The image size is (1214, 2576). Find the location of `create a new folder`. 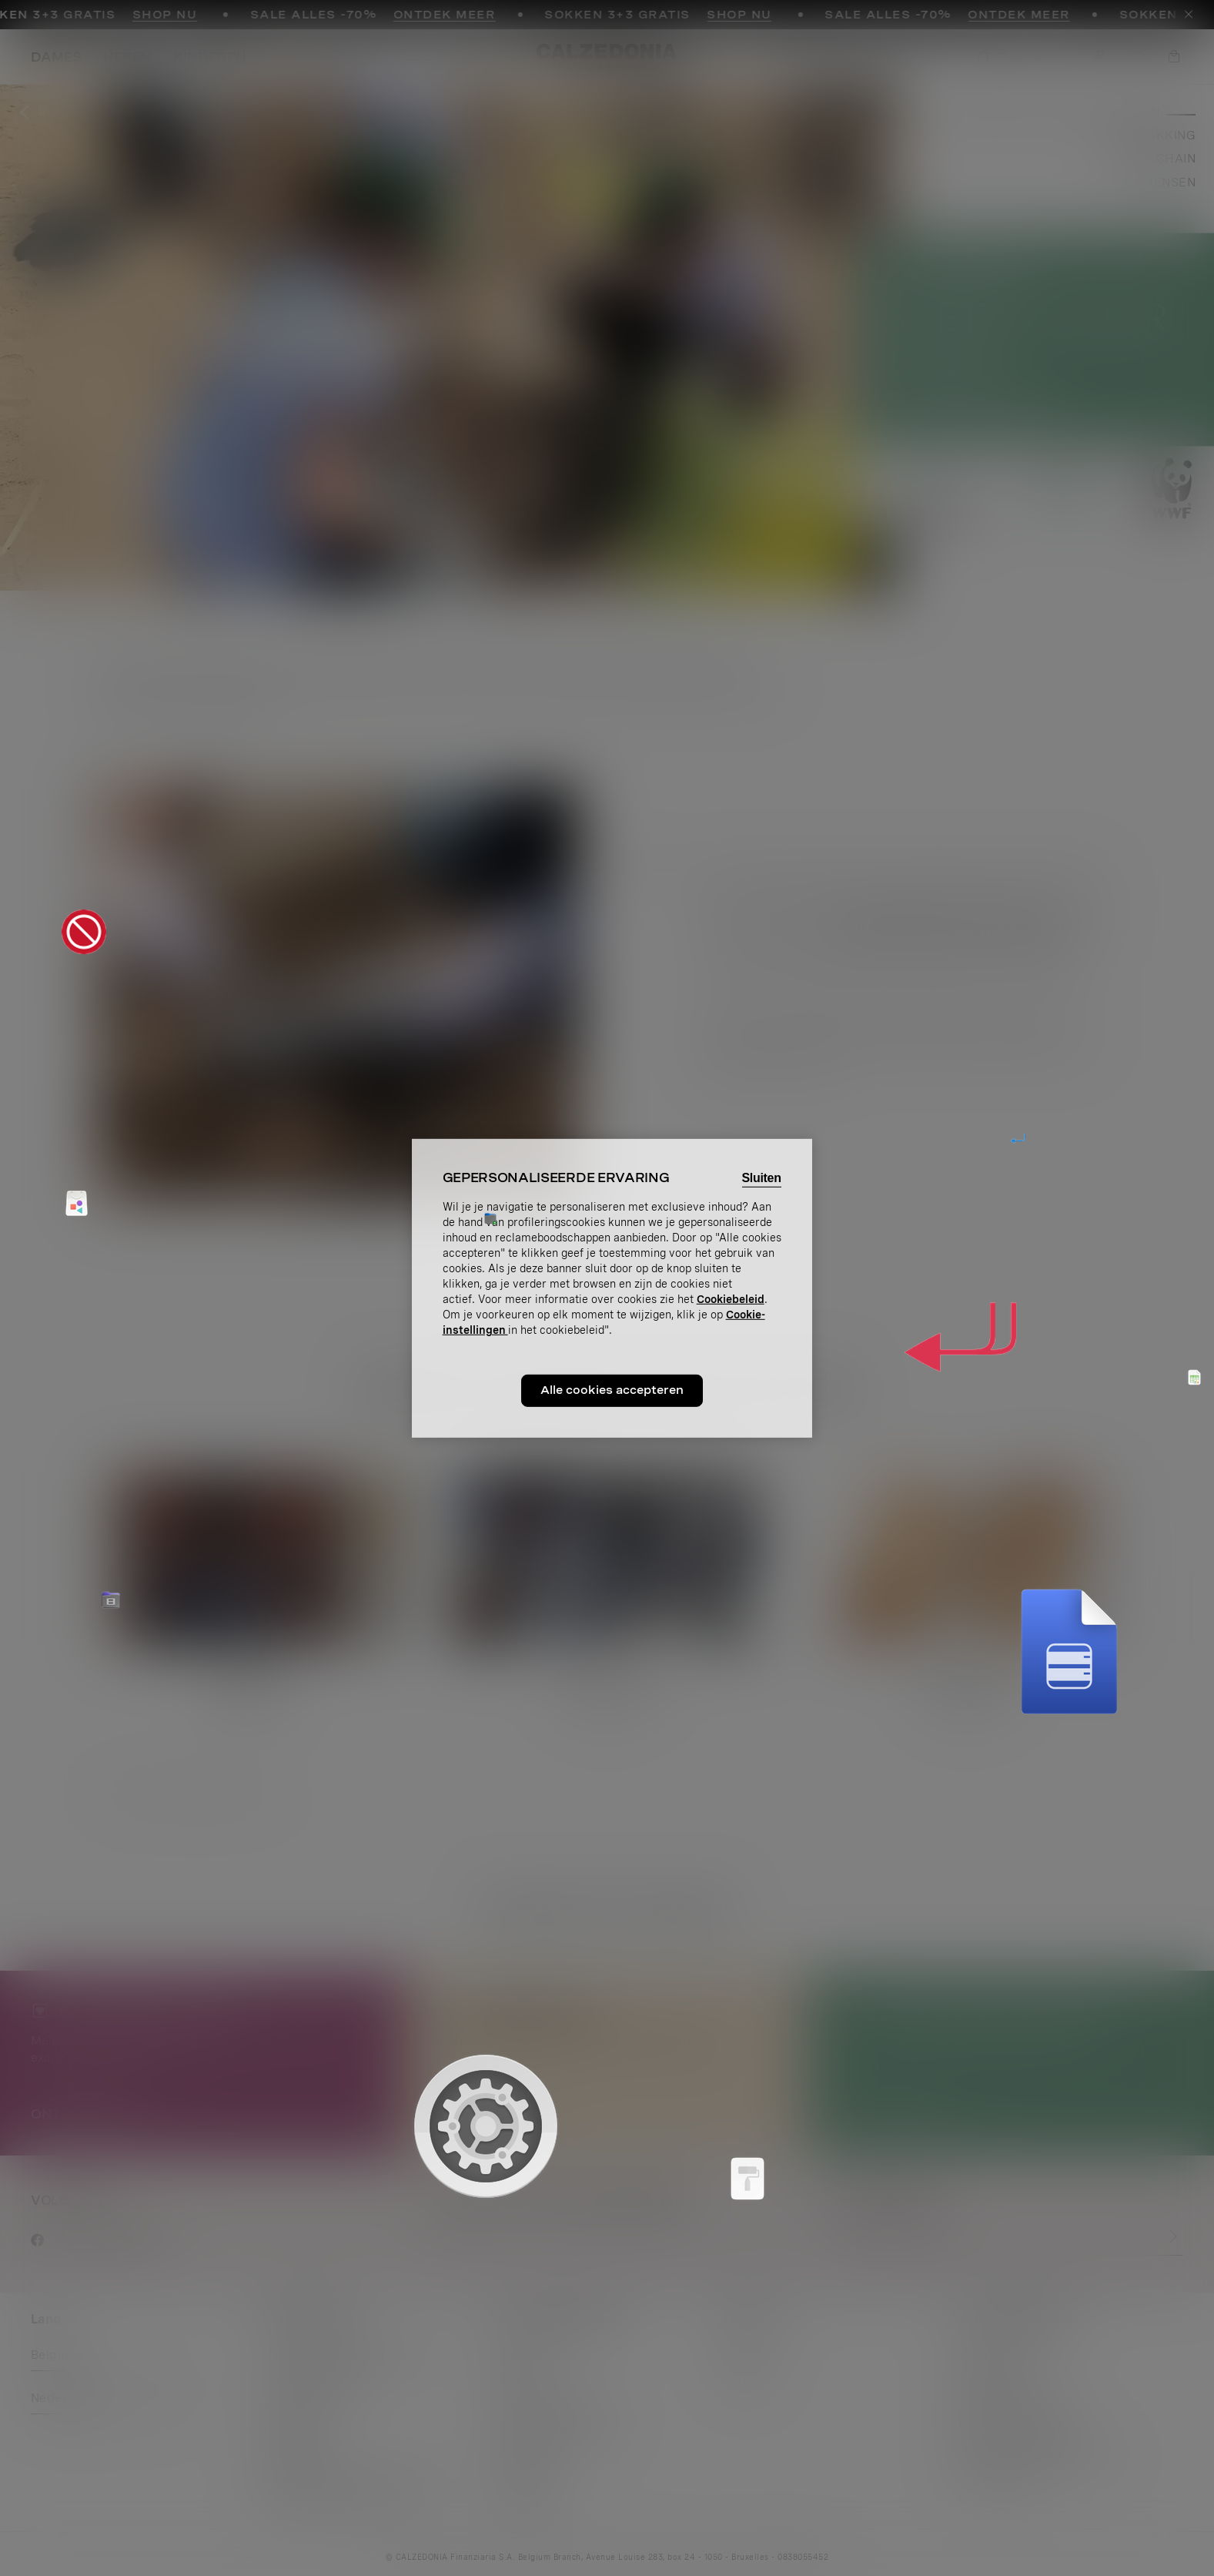

create a new folder is located at coordinates (490, 1218).